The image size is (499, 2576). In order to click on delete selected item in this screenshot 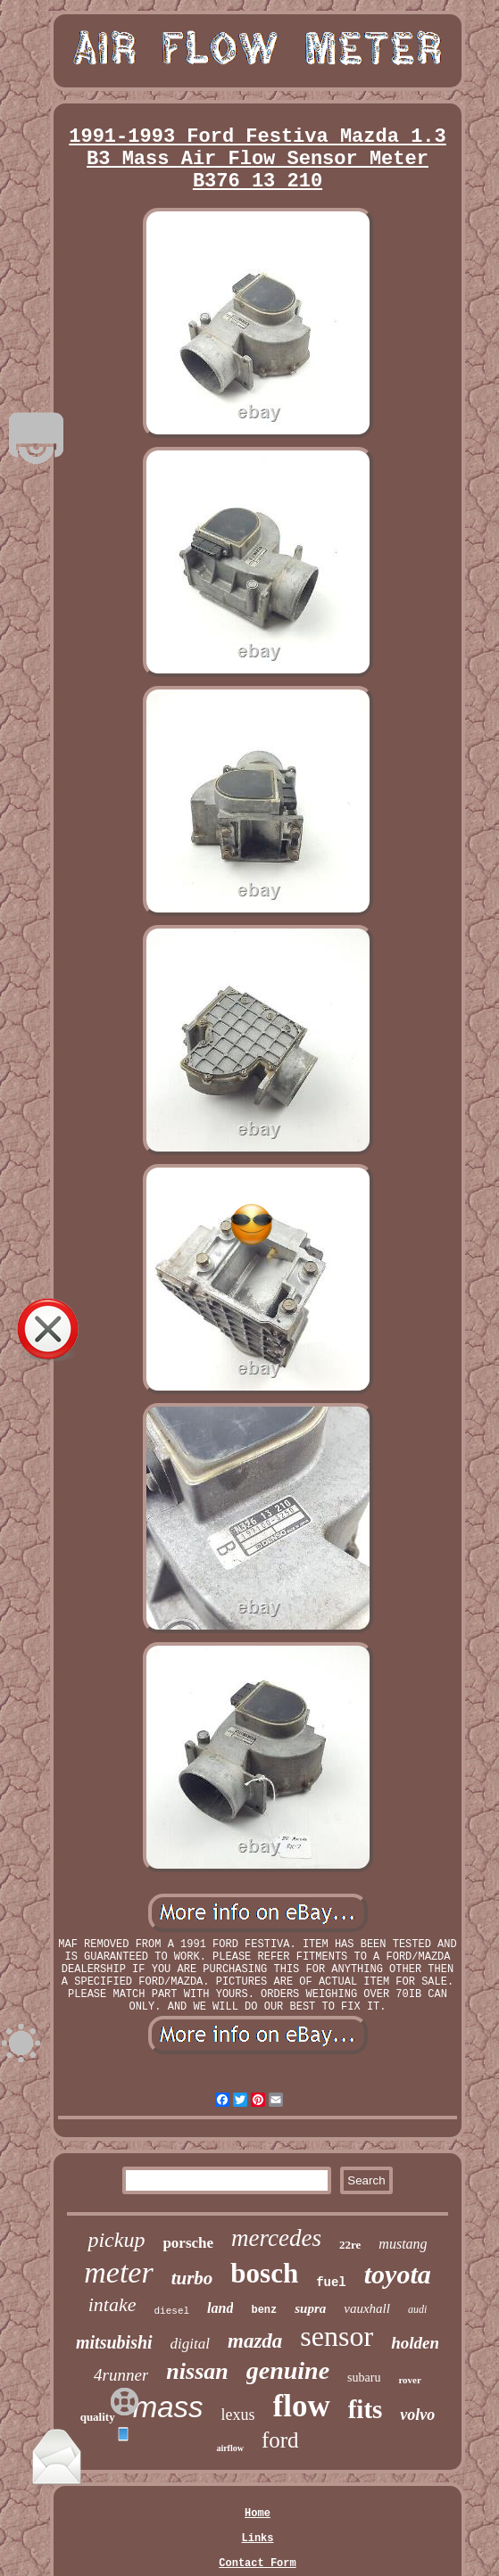, I will do `click(49, 1329)`.